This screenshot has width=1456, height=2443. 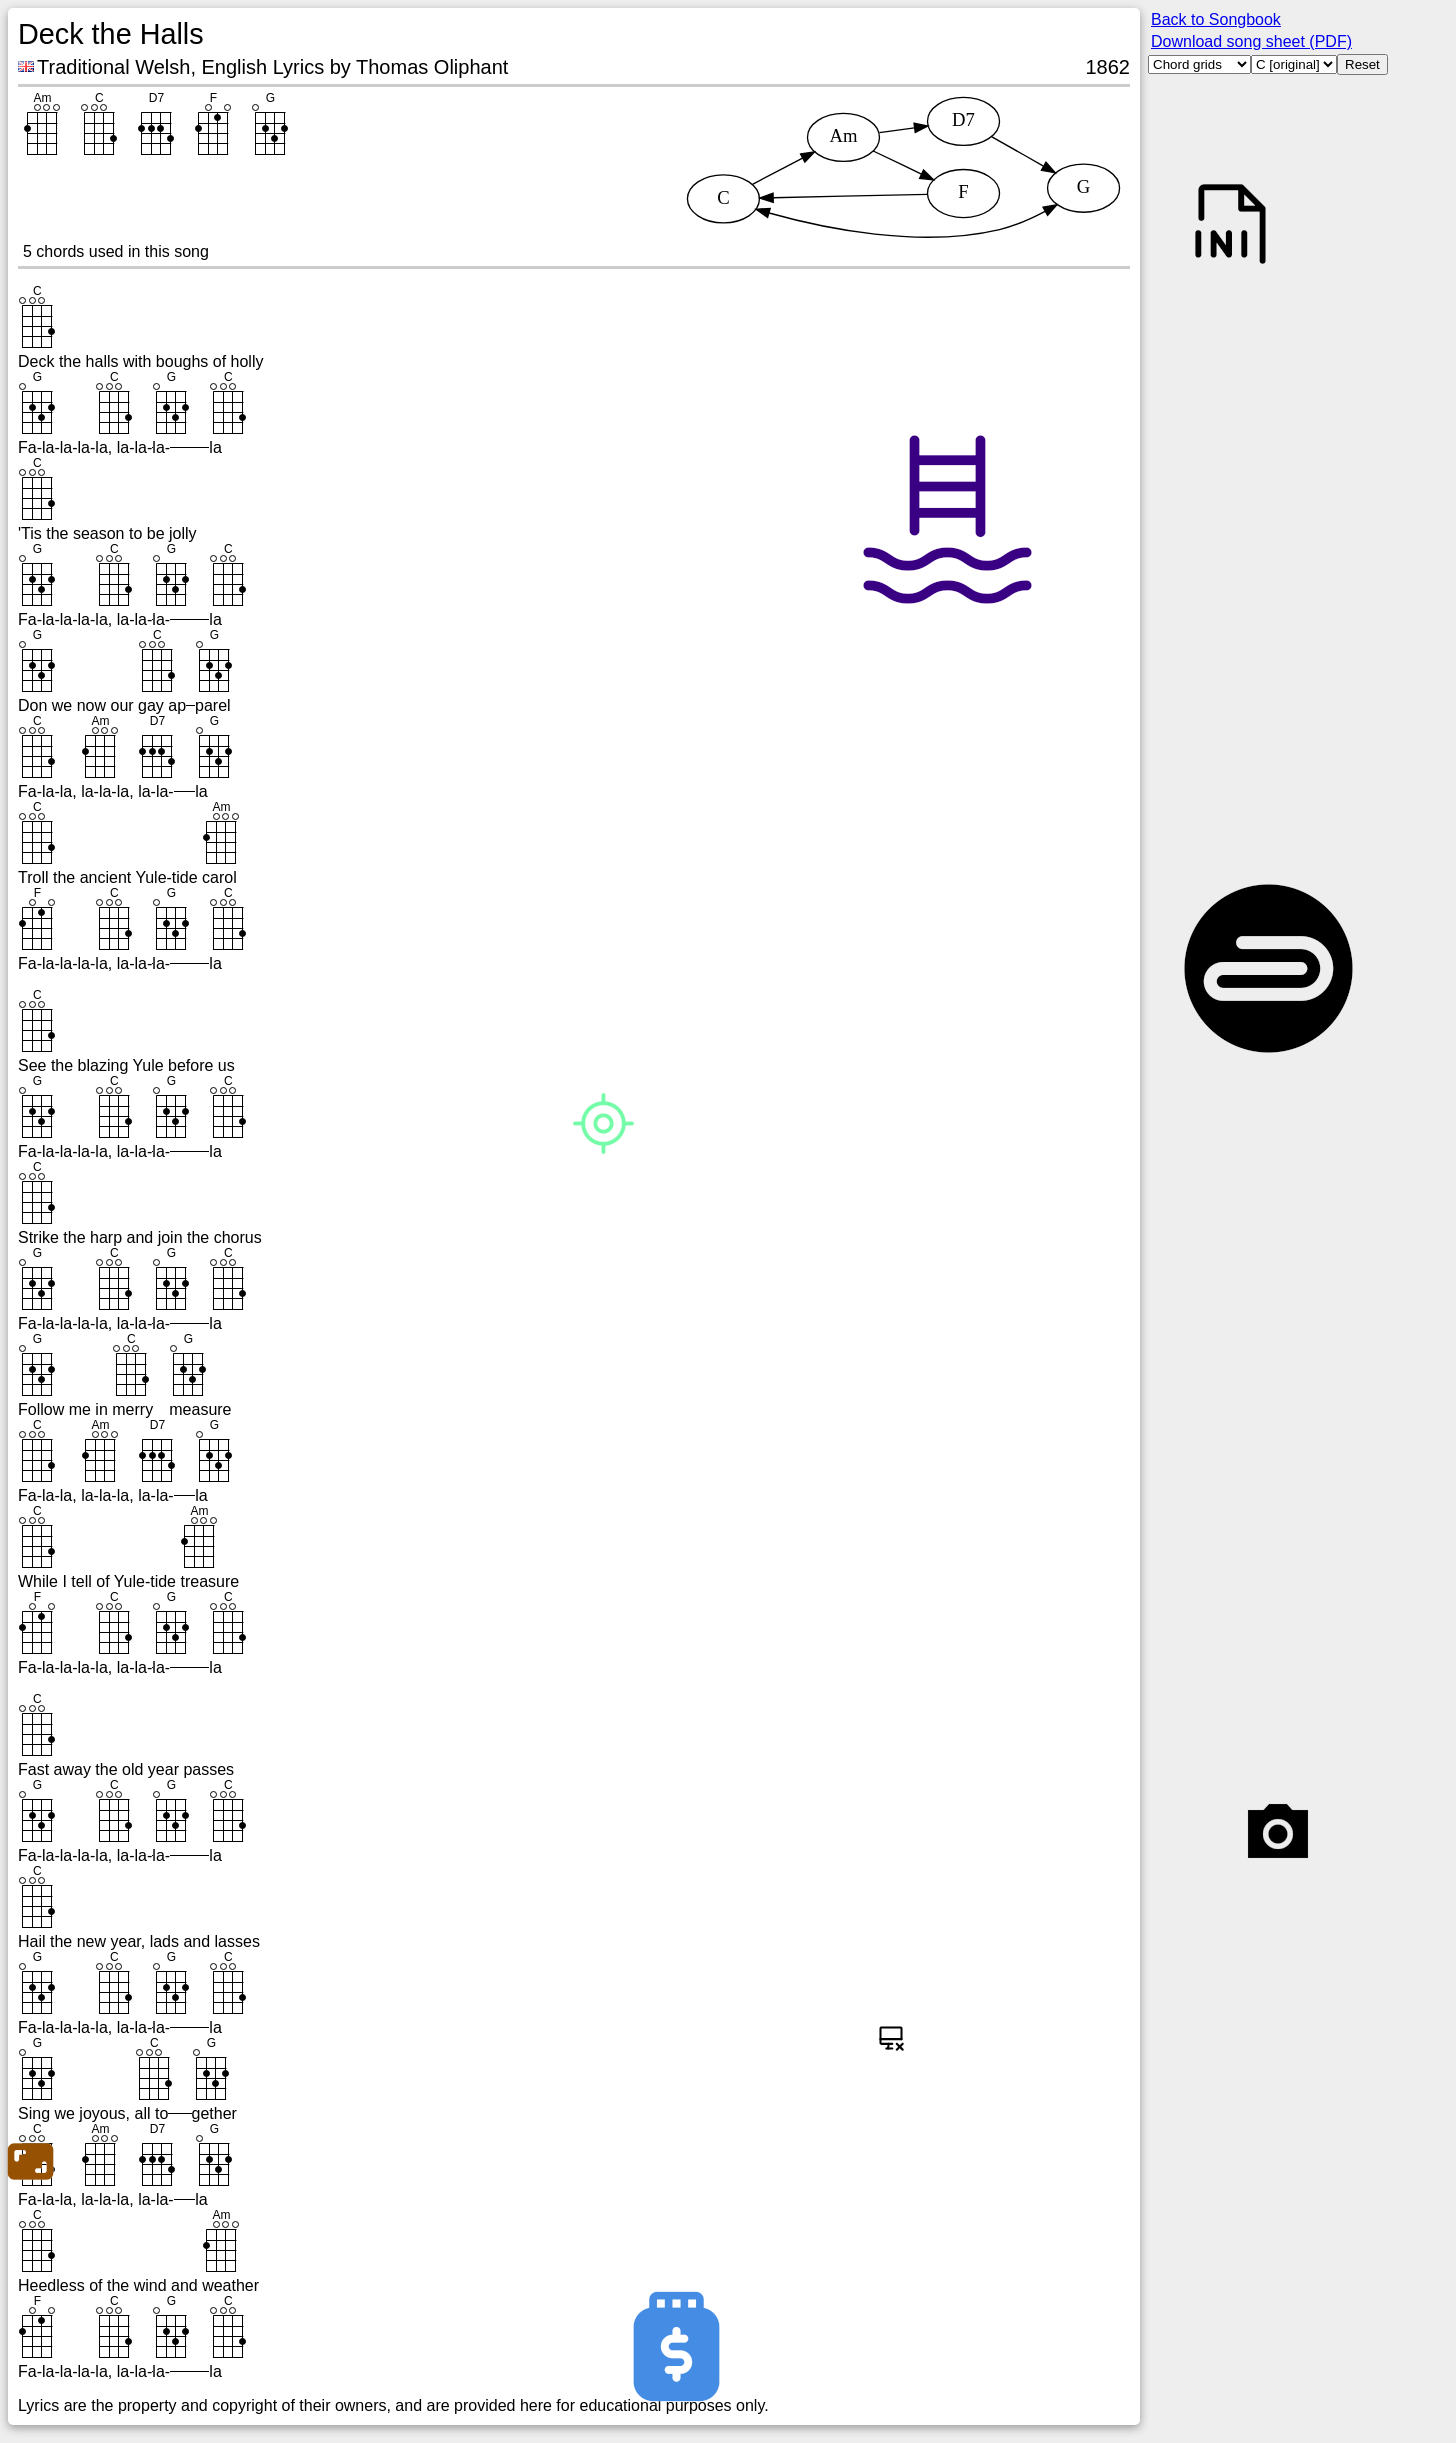 I want to click on open camera to take a photo, so click(x=1278, y=1834).